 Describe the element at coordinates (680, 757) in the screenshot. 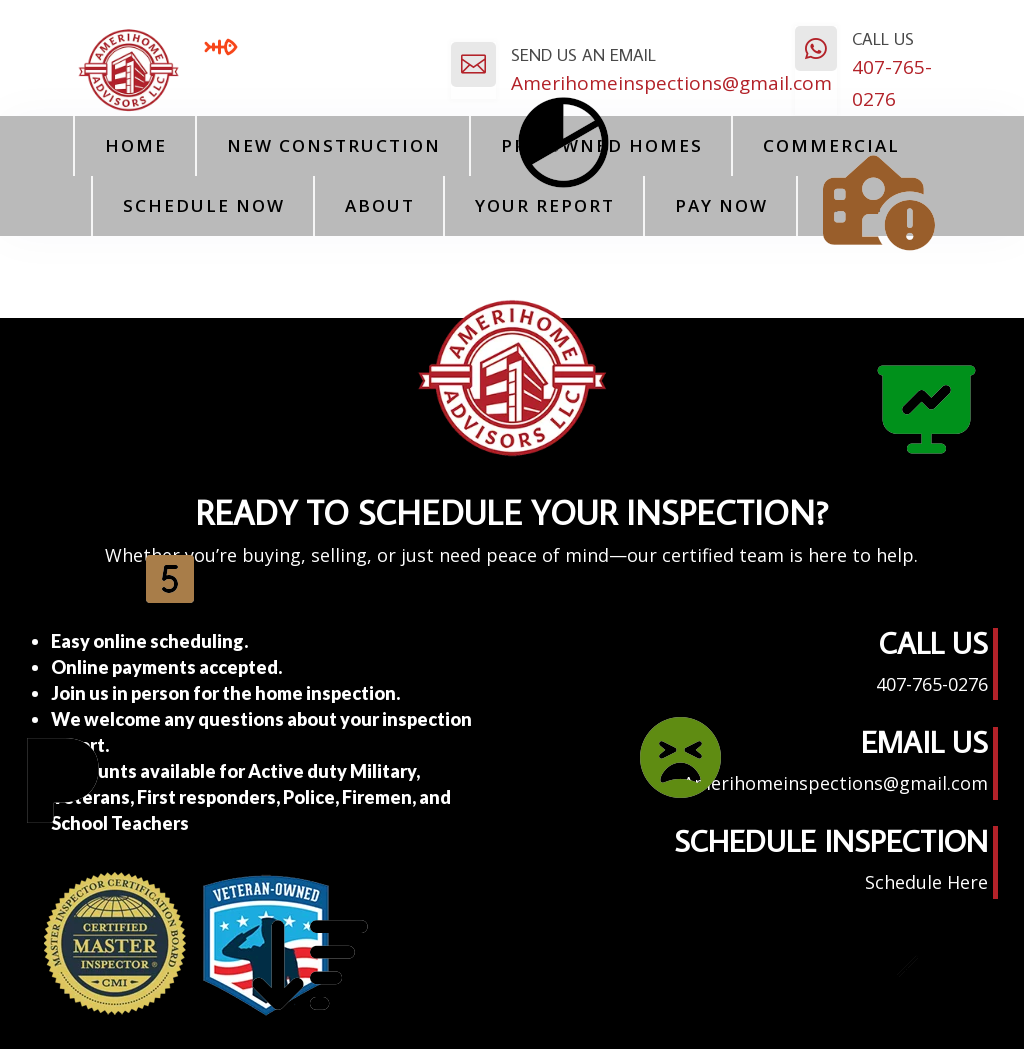

I see `indicates user fatigue or exhaustion status` at that location.